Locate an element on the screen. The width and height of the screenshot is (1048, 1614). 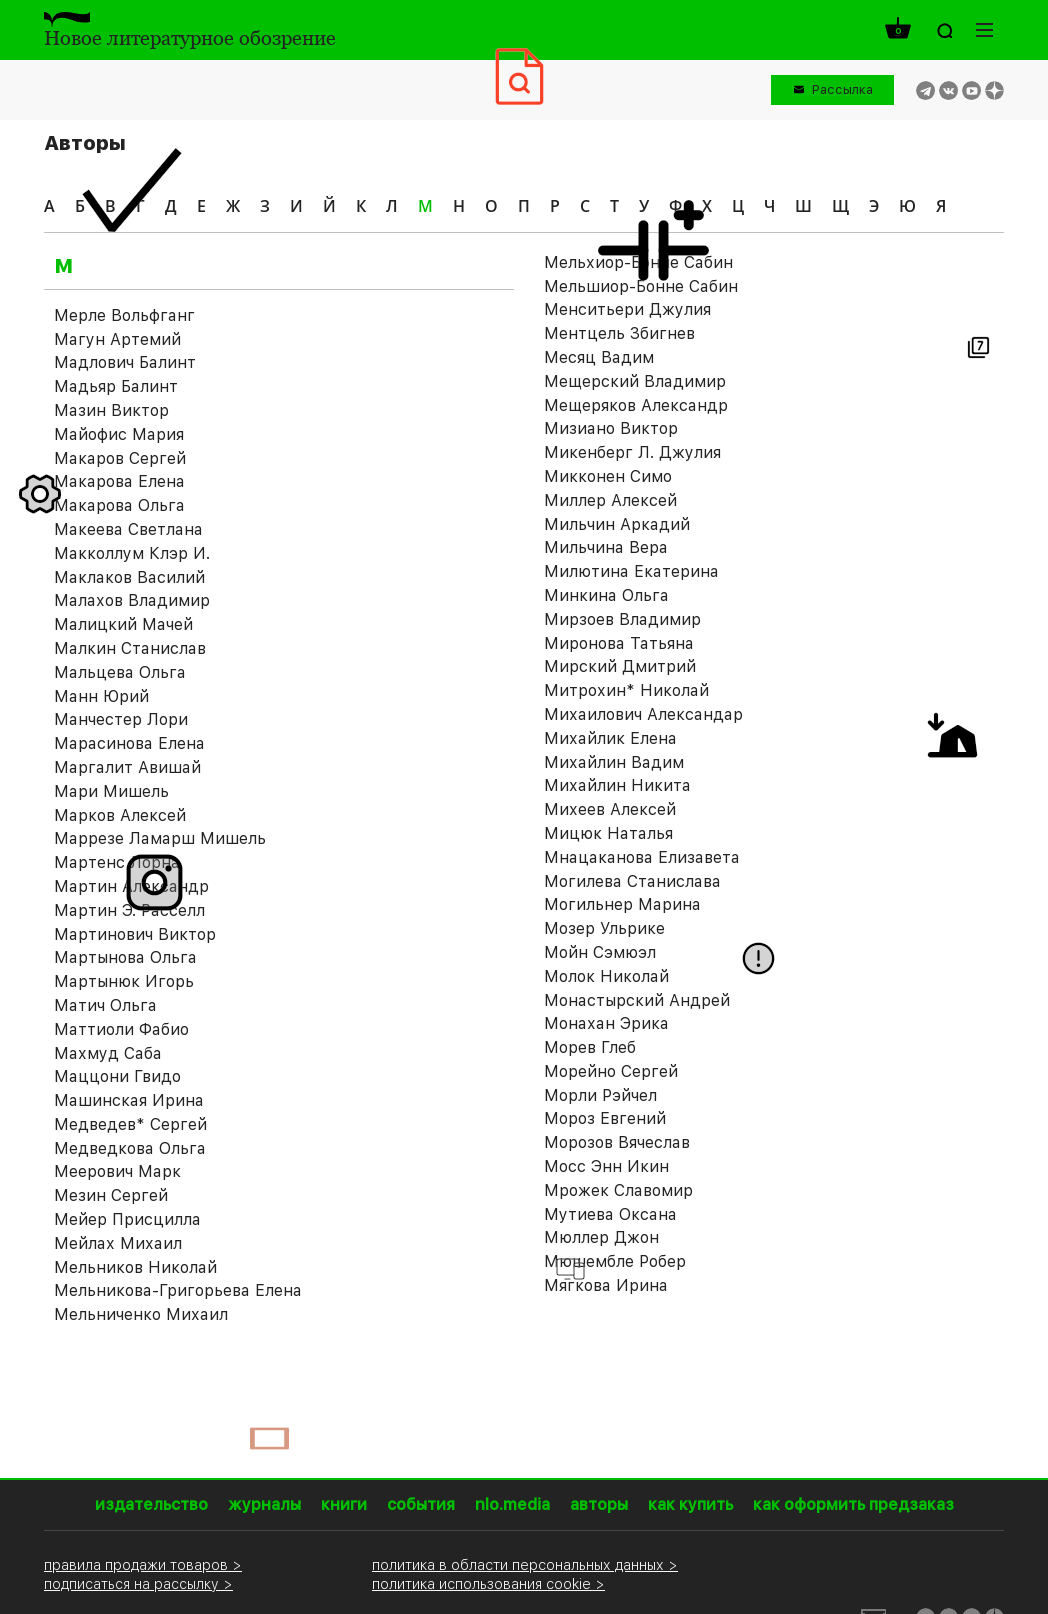
confirm or submit an action is located at coordinates (131, 190).